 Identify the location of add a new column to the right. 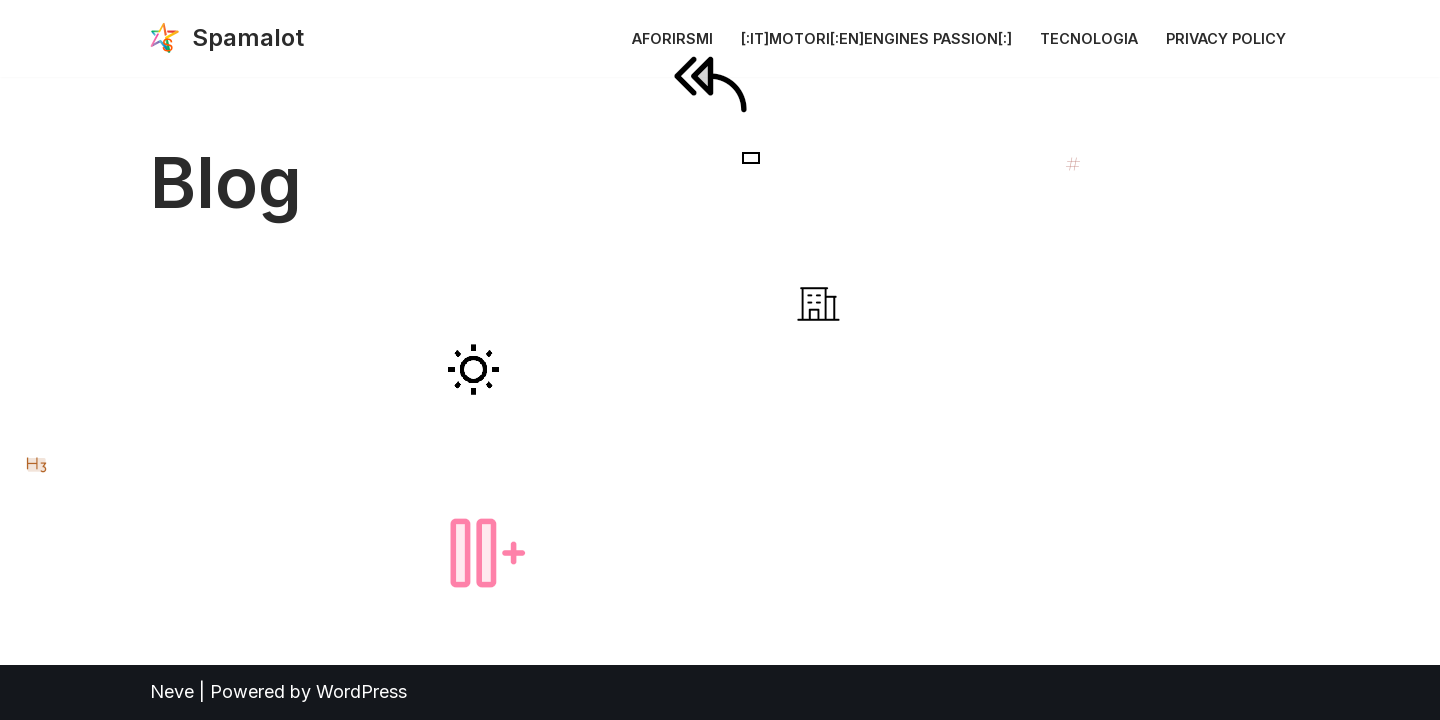
(482, 553).